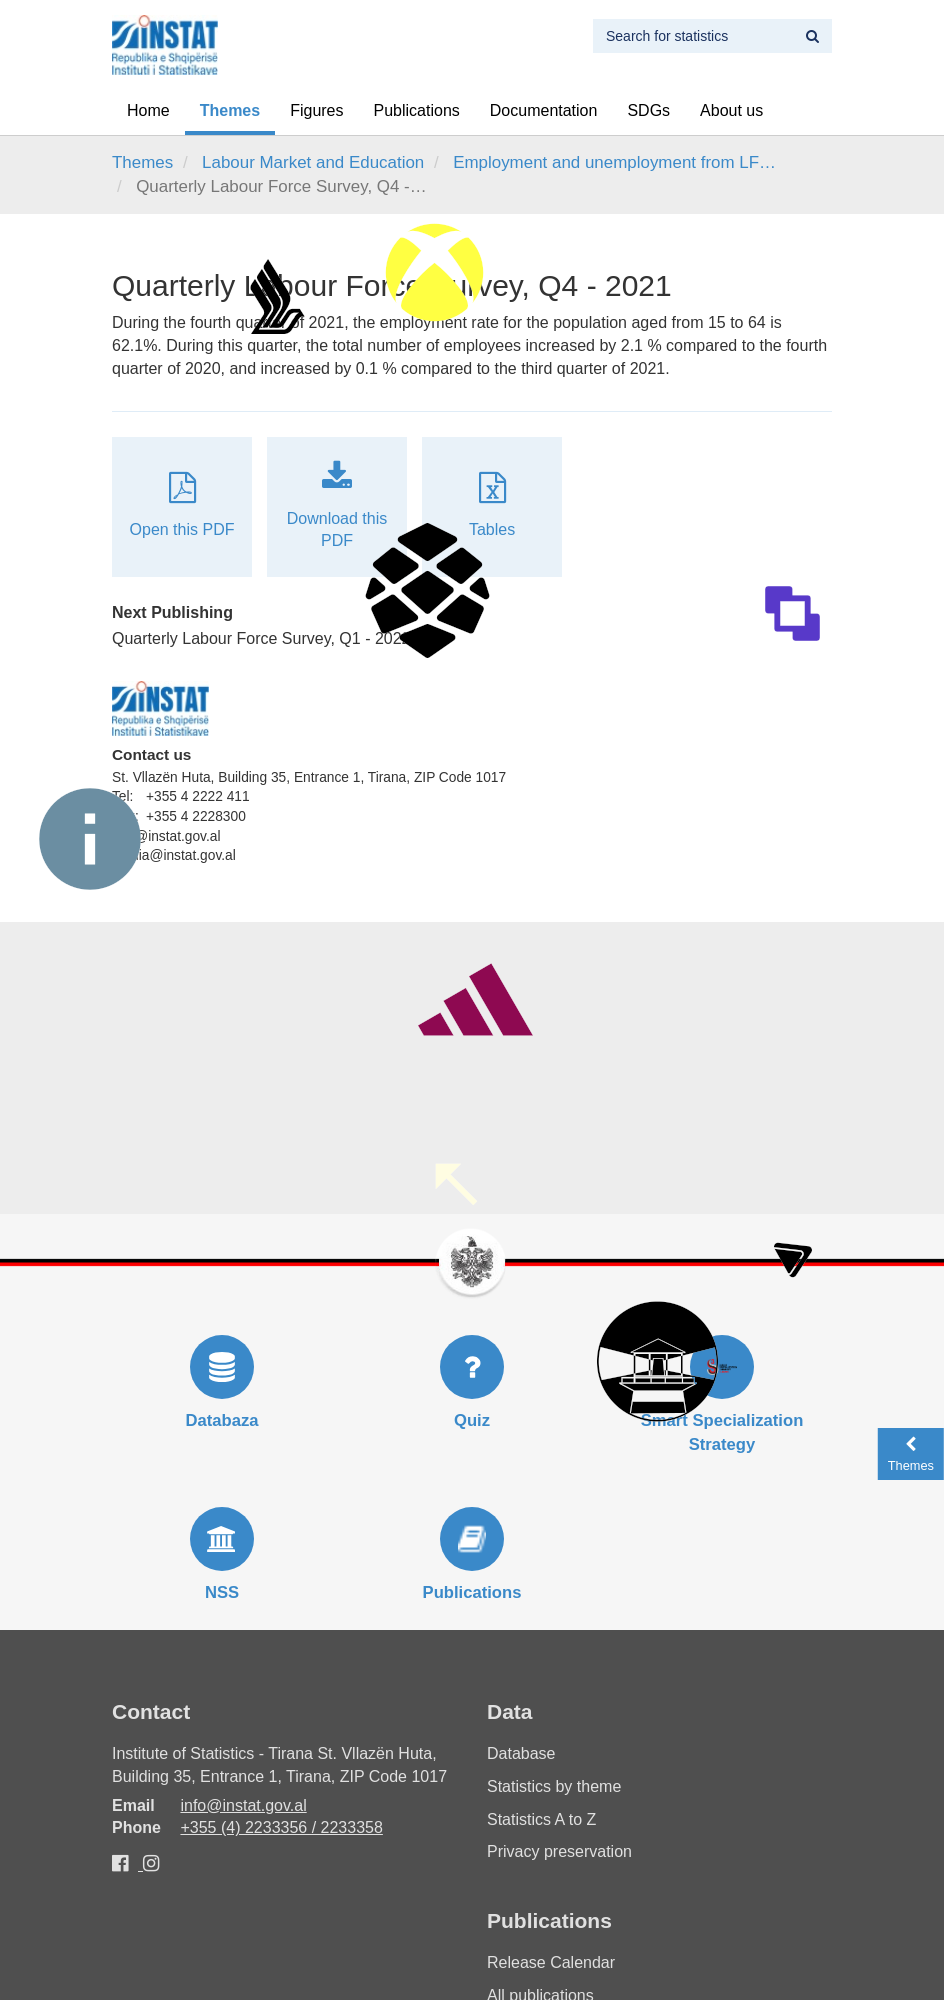  What do you see at coordinates (90, 839) in the screenshot?
I see `view more information or details` at bounding box center [90, 839].